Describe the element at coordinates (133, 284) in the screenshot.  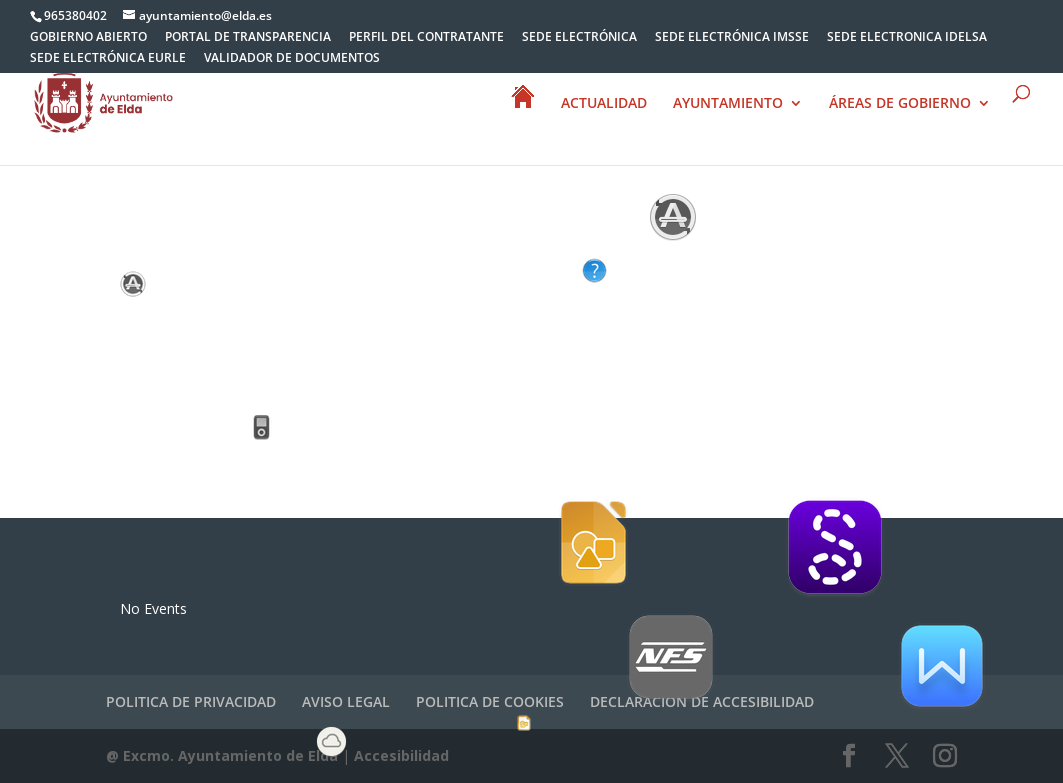
I see `open the software update manager` at that location.